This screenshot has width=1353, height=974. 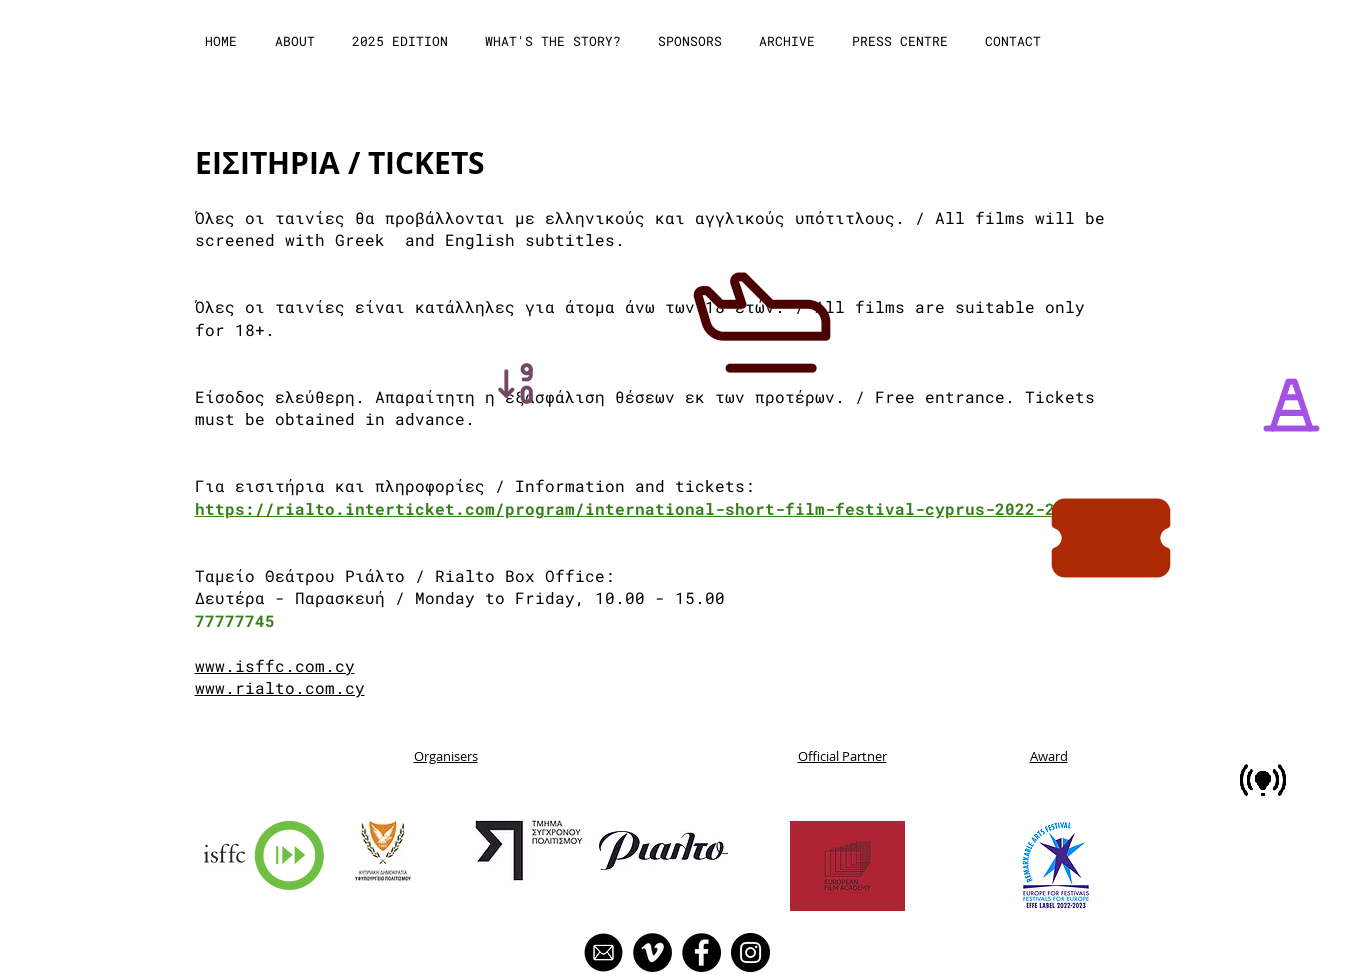 I want to click on sort numbers in descending order, so click(x=516, y=383).